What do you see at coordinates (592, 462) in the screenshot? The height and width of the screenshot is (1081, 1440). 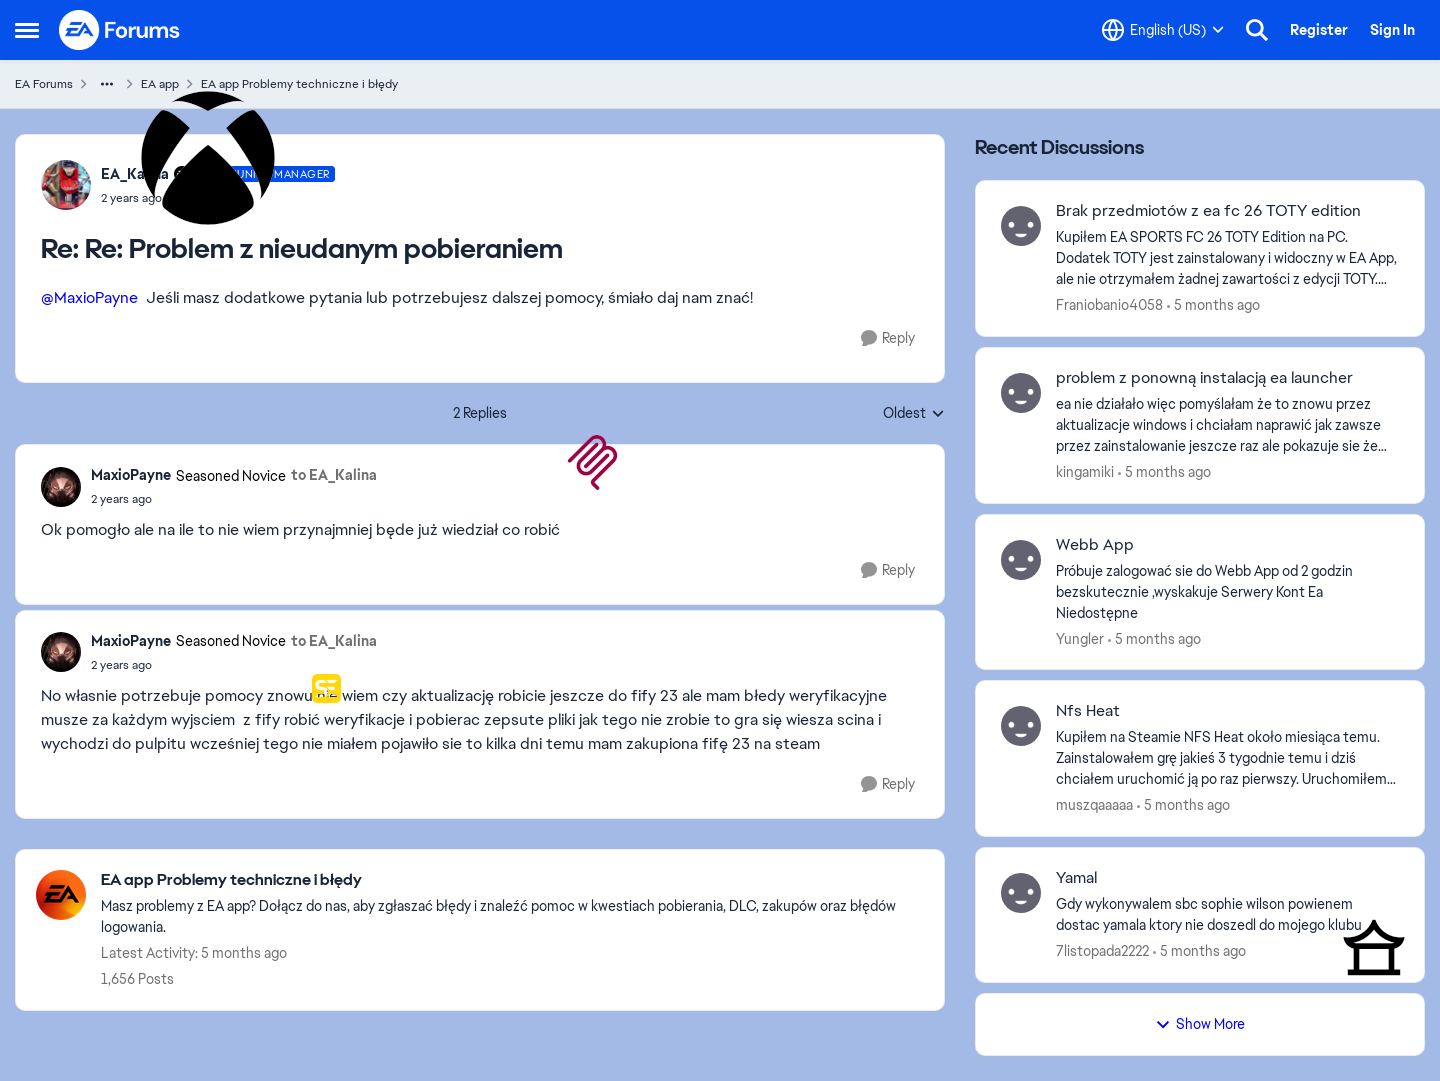 I see `model context protocol (MCP) logo` at bounding box center [592, 462].